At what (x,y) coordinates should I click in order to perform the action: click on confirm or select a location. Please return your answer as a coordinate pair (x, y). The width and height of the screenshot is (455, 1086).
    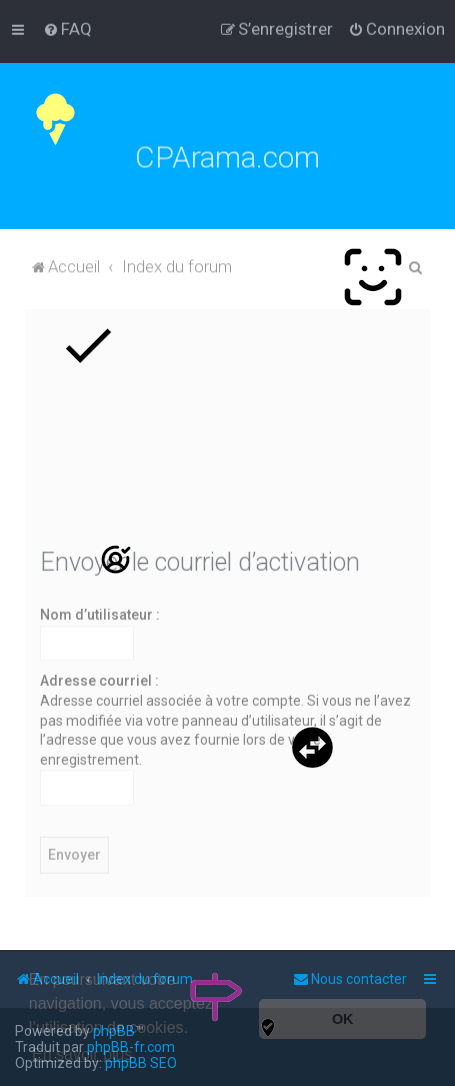
    Looking at the image, I should click on (268, 1028).